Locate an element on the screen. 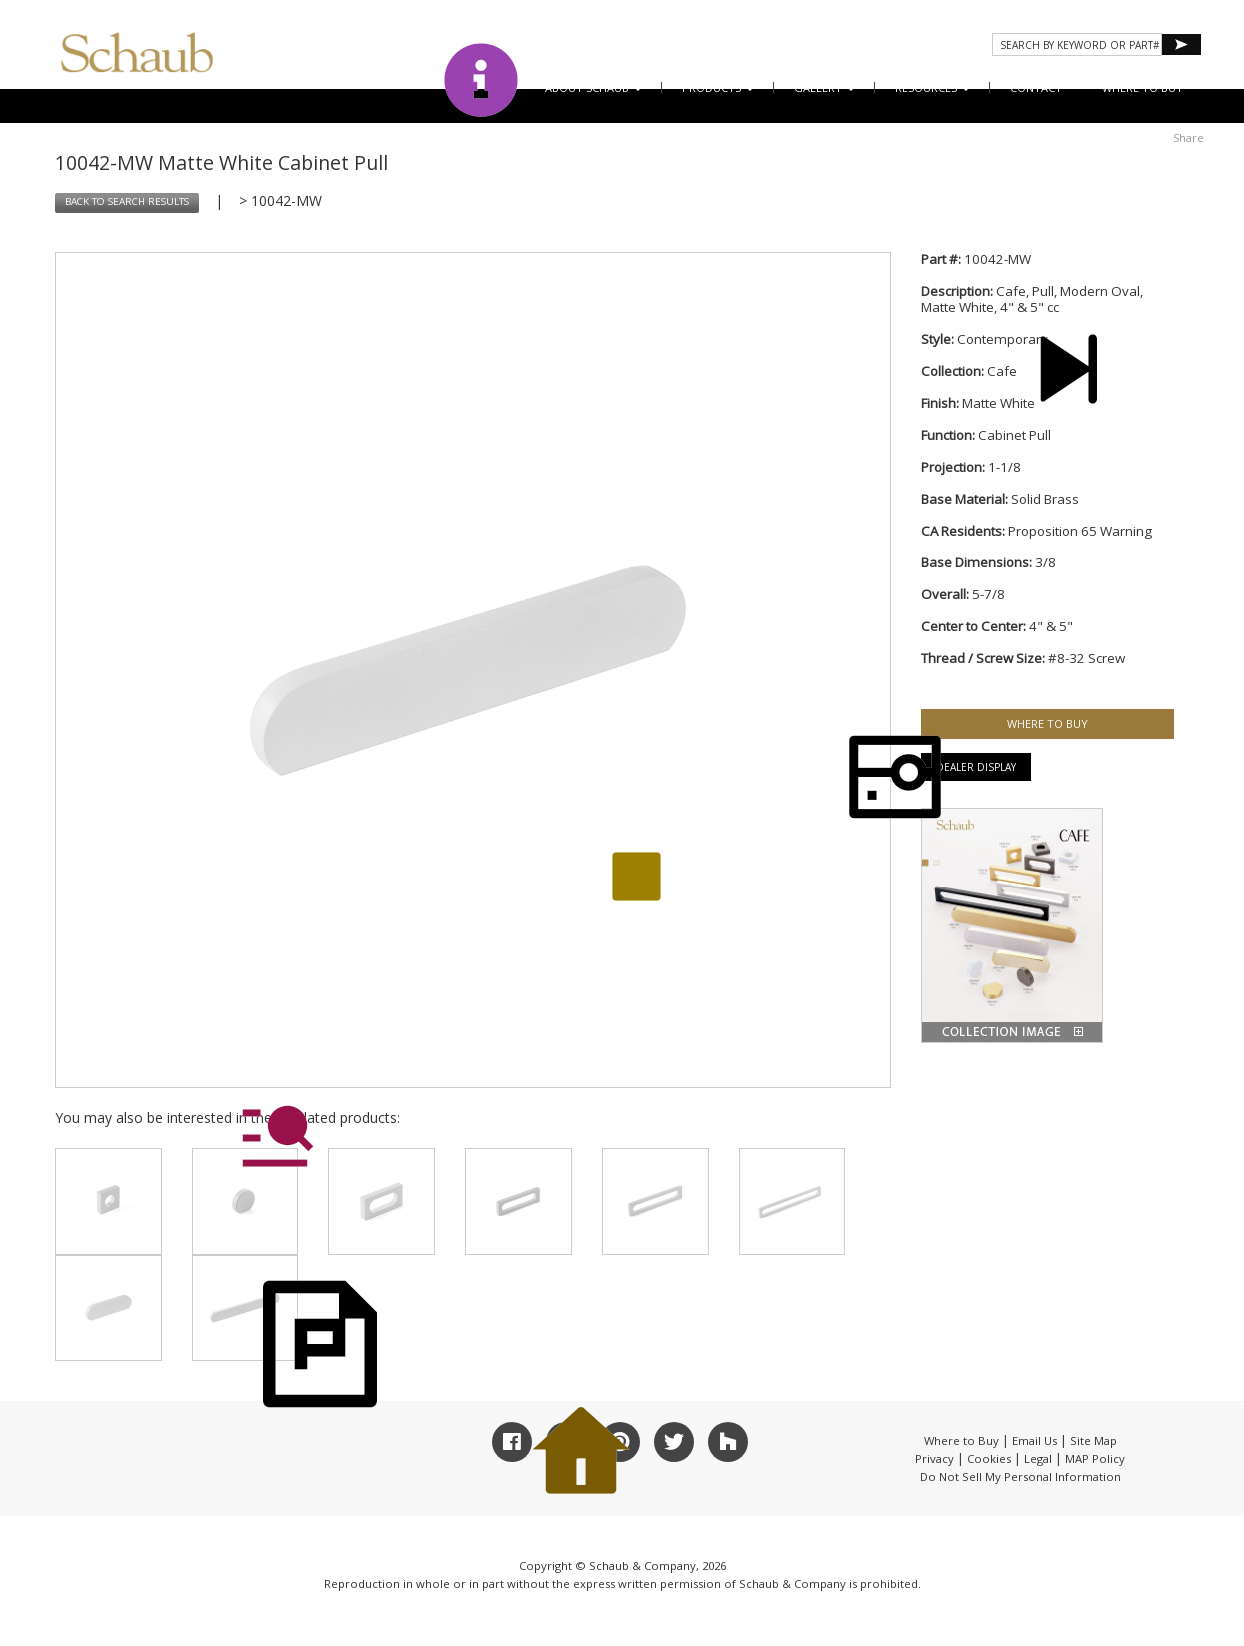 Image resolution: width=1244 pixels, height=1646 pixels. view more information or details is located at coordinates (481, 80).